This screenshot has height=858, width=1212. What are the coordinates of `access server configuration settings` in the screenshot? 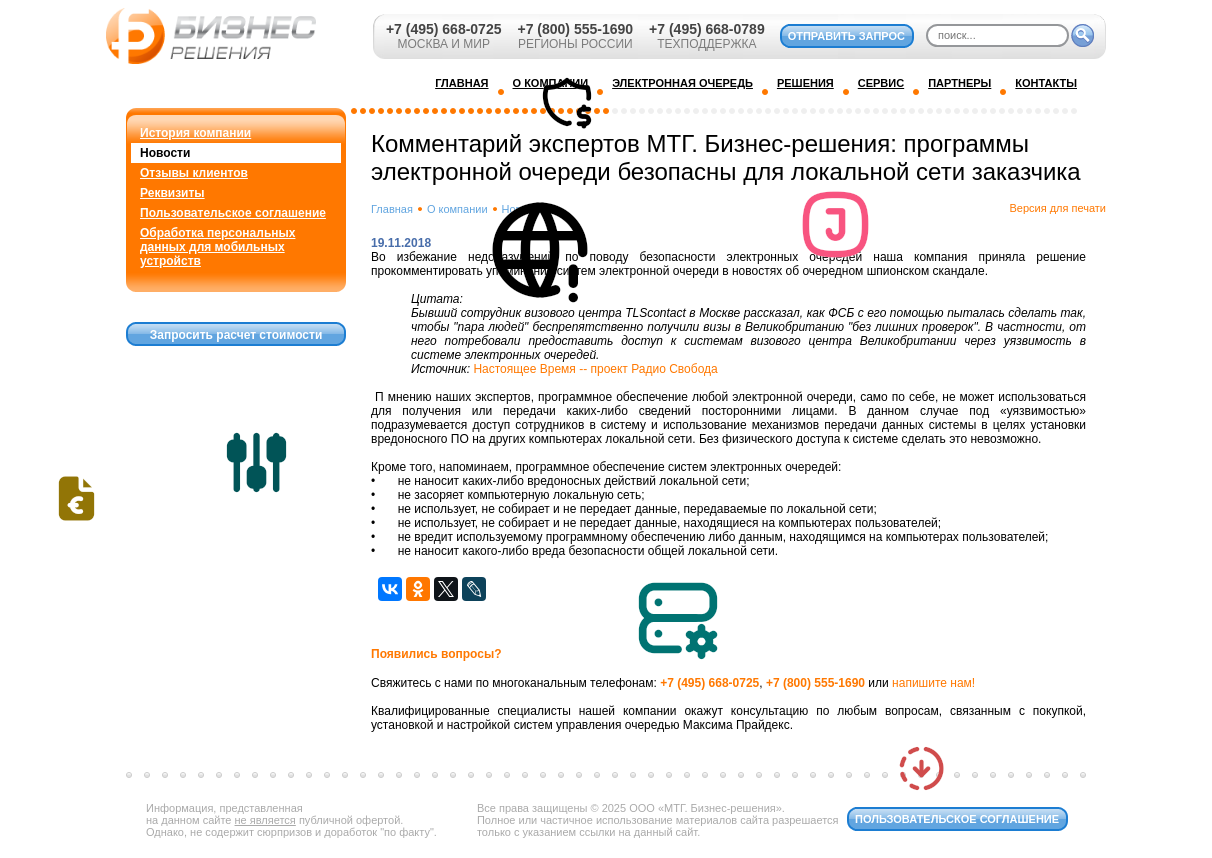 It's located at (678, 618).